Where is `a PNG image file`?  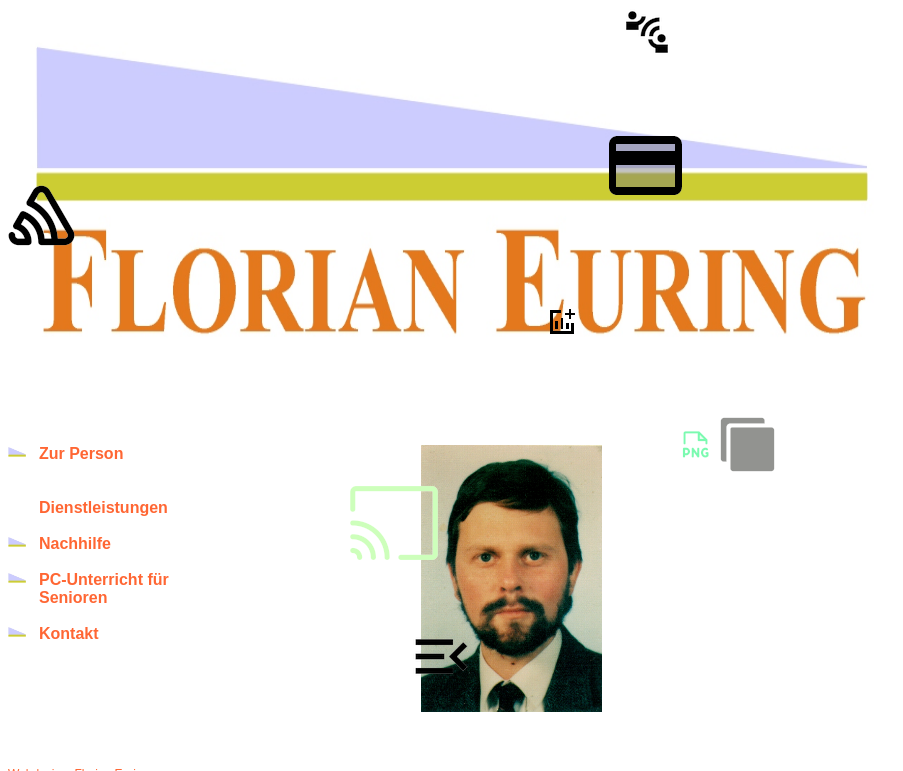 a PNG image file is located at coordinates (695, 445).